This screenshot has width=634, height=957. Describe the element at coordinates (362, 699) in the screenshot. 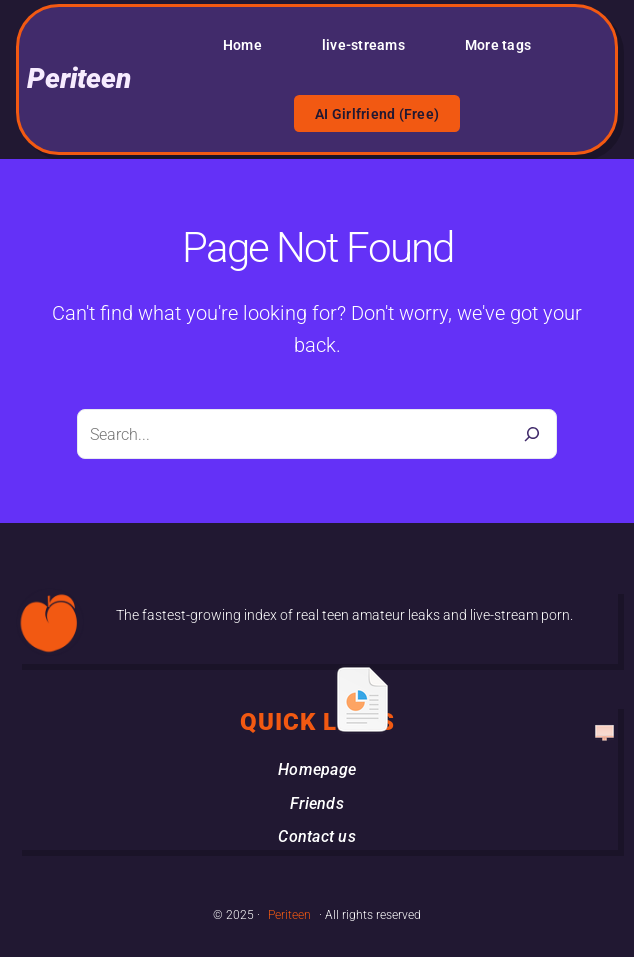

I see `open a presentation file` at that location.